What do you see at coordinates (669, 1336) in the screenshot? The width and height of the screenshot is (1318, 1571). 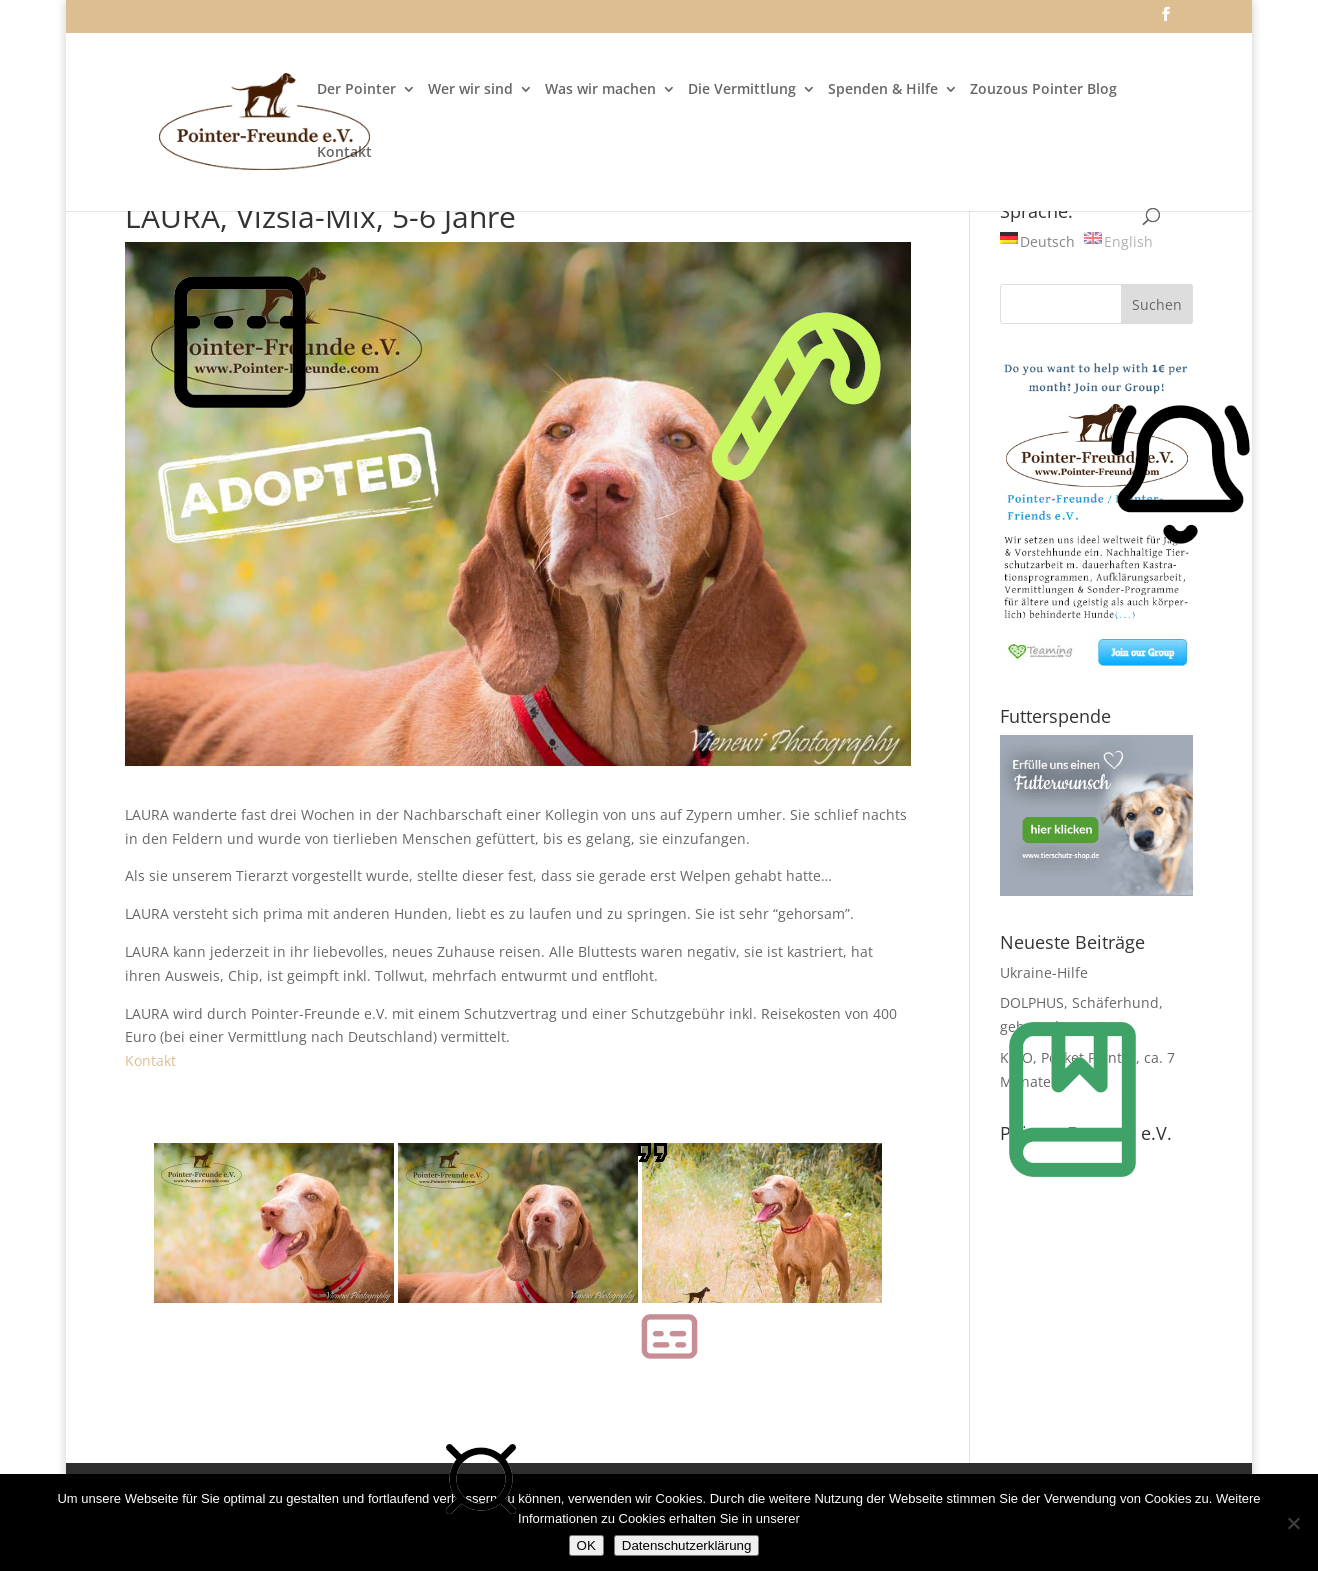 I see `enable closed captions or subtitles` at bounding box center [669, 1336].